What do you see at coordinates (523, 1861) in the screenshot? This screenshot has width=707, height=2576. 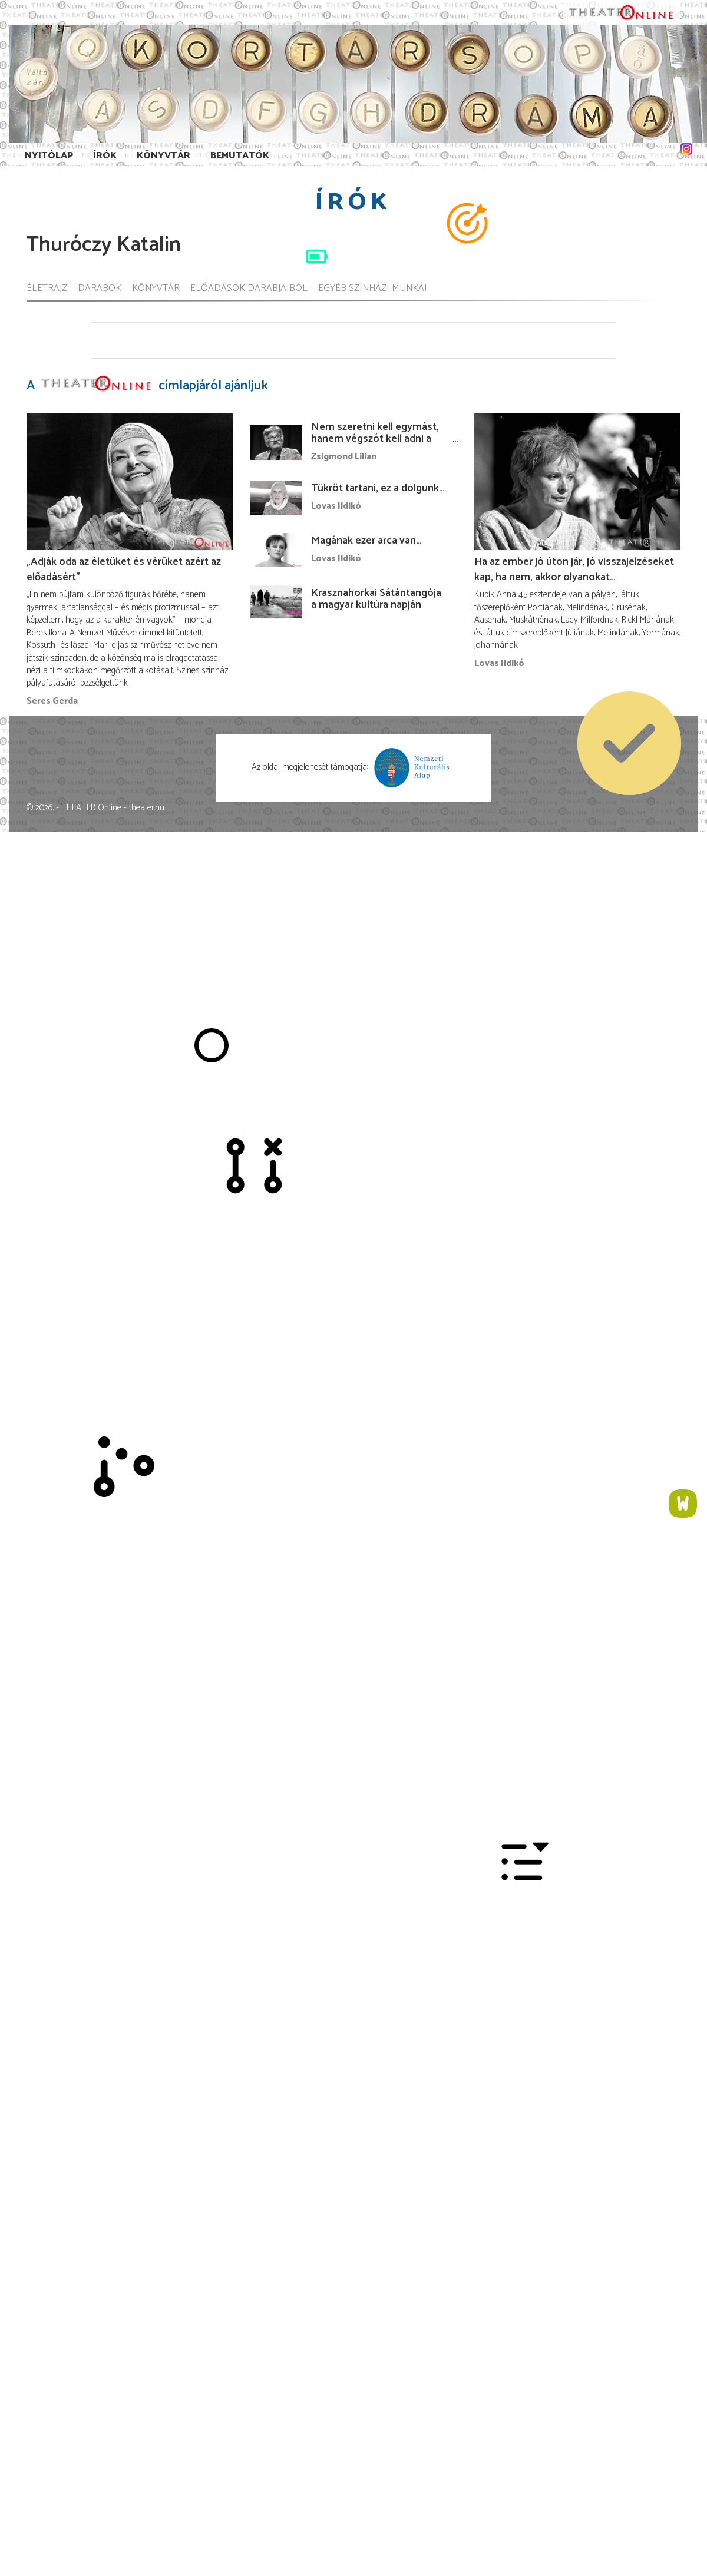 I see `select multiple items from a list` at bounding box center [523, 1861].